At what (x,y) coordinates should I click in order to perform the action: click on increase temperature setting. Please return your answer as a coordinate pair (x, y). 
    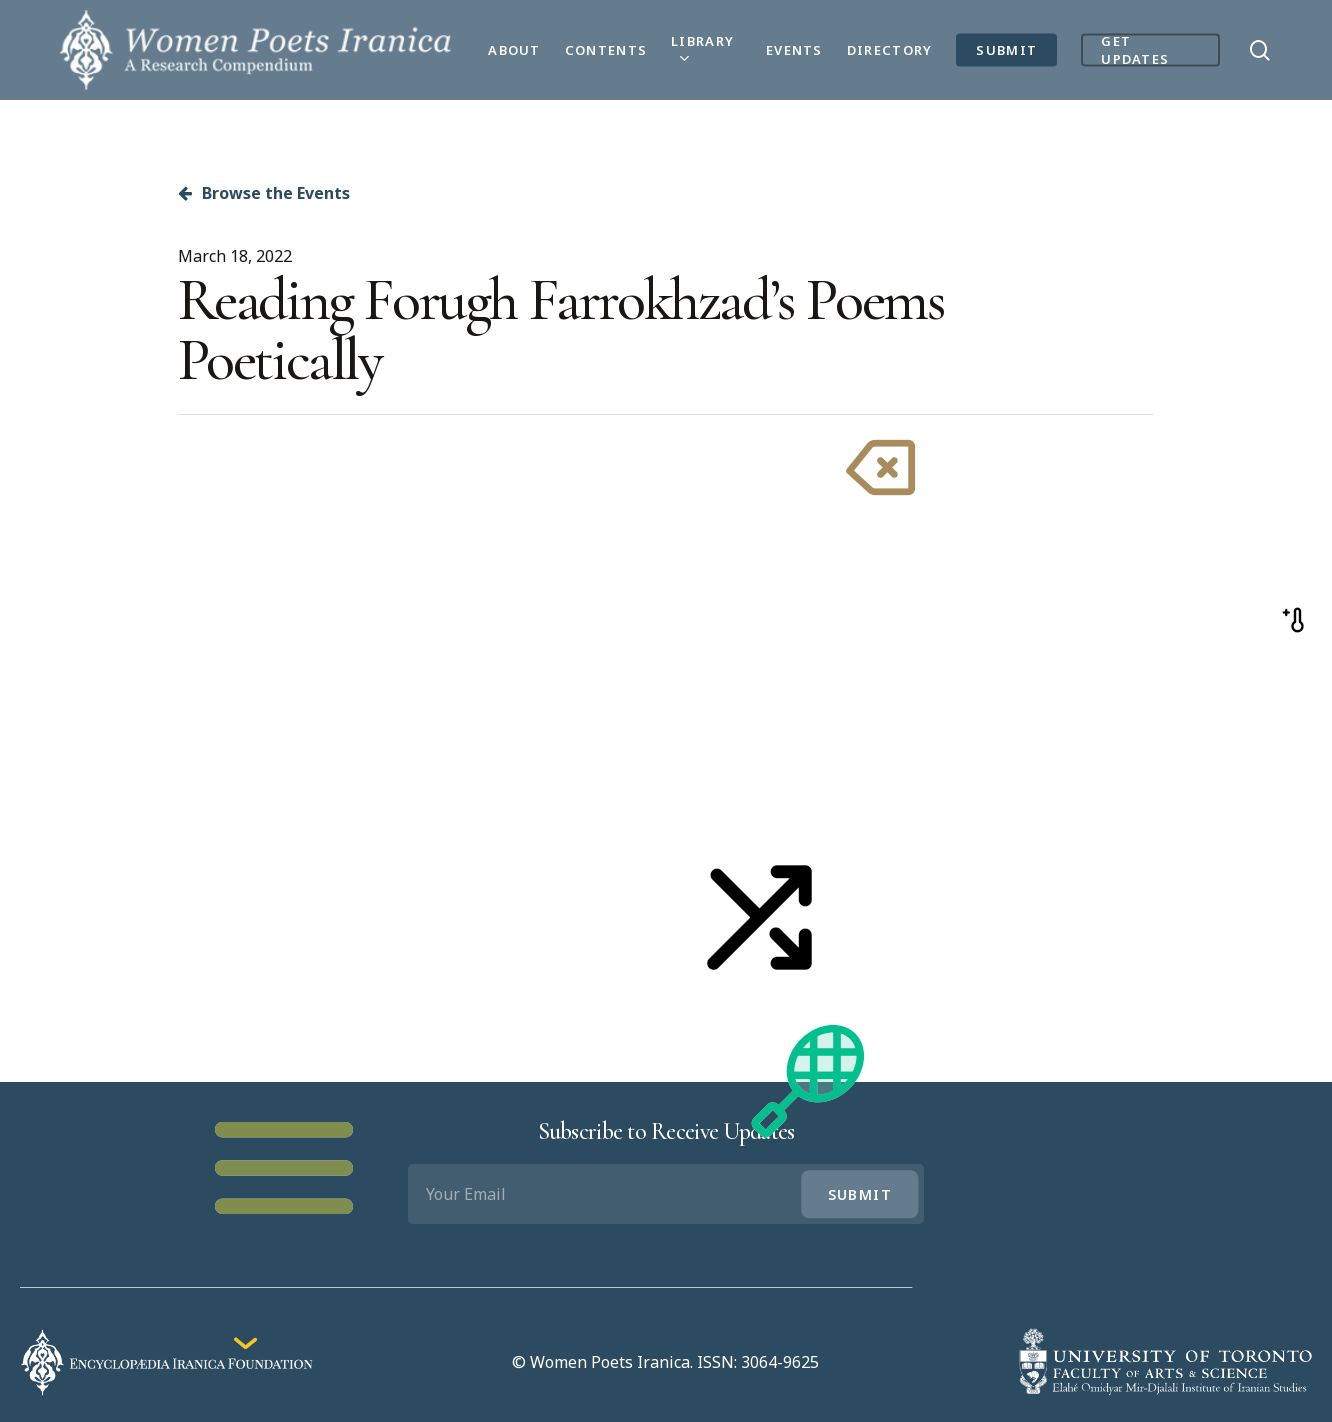
    Looking at the image, I should click on (1295, 620).